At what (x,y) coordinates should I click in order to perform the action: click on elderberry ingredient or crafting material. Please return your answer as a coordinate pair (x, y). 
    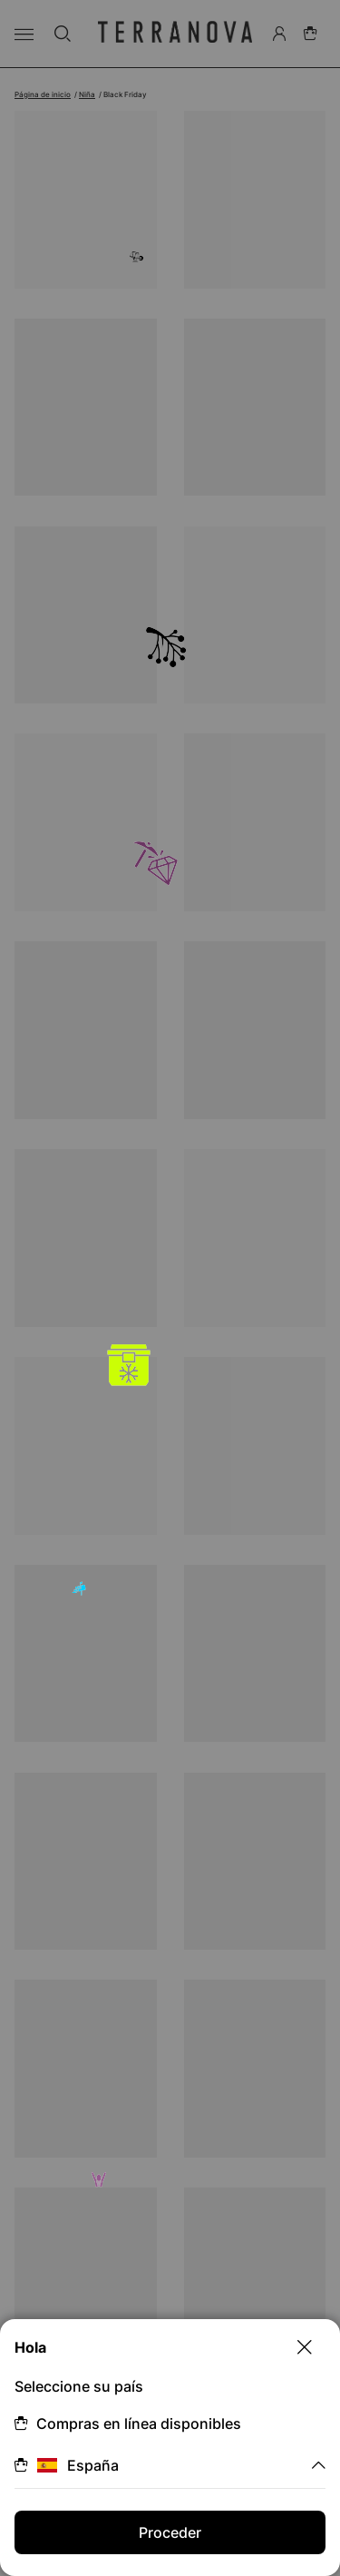
    Looking at the image, I should click on (166, 646).